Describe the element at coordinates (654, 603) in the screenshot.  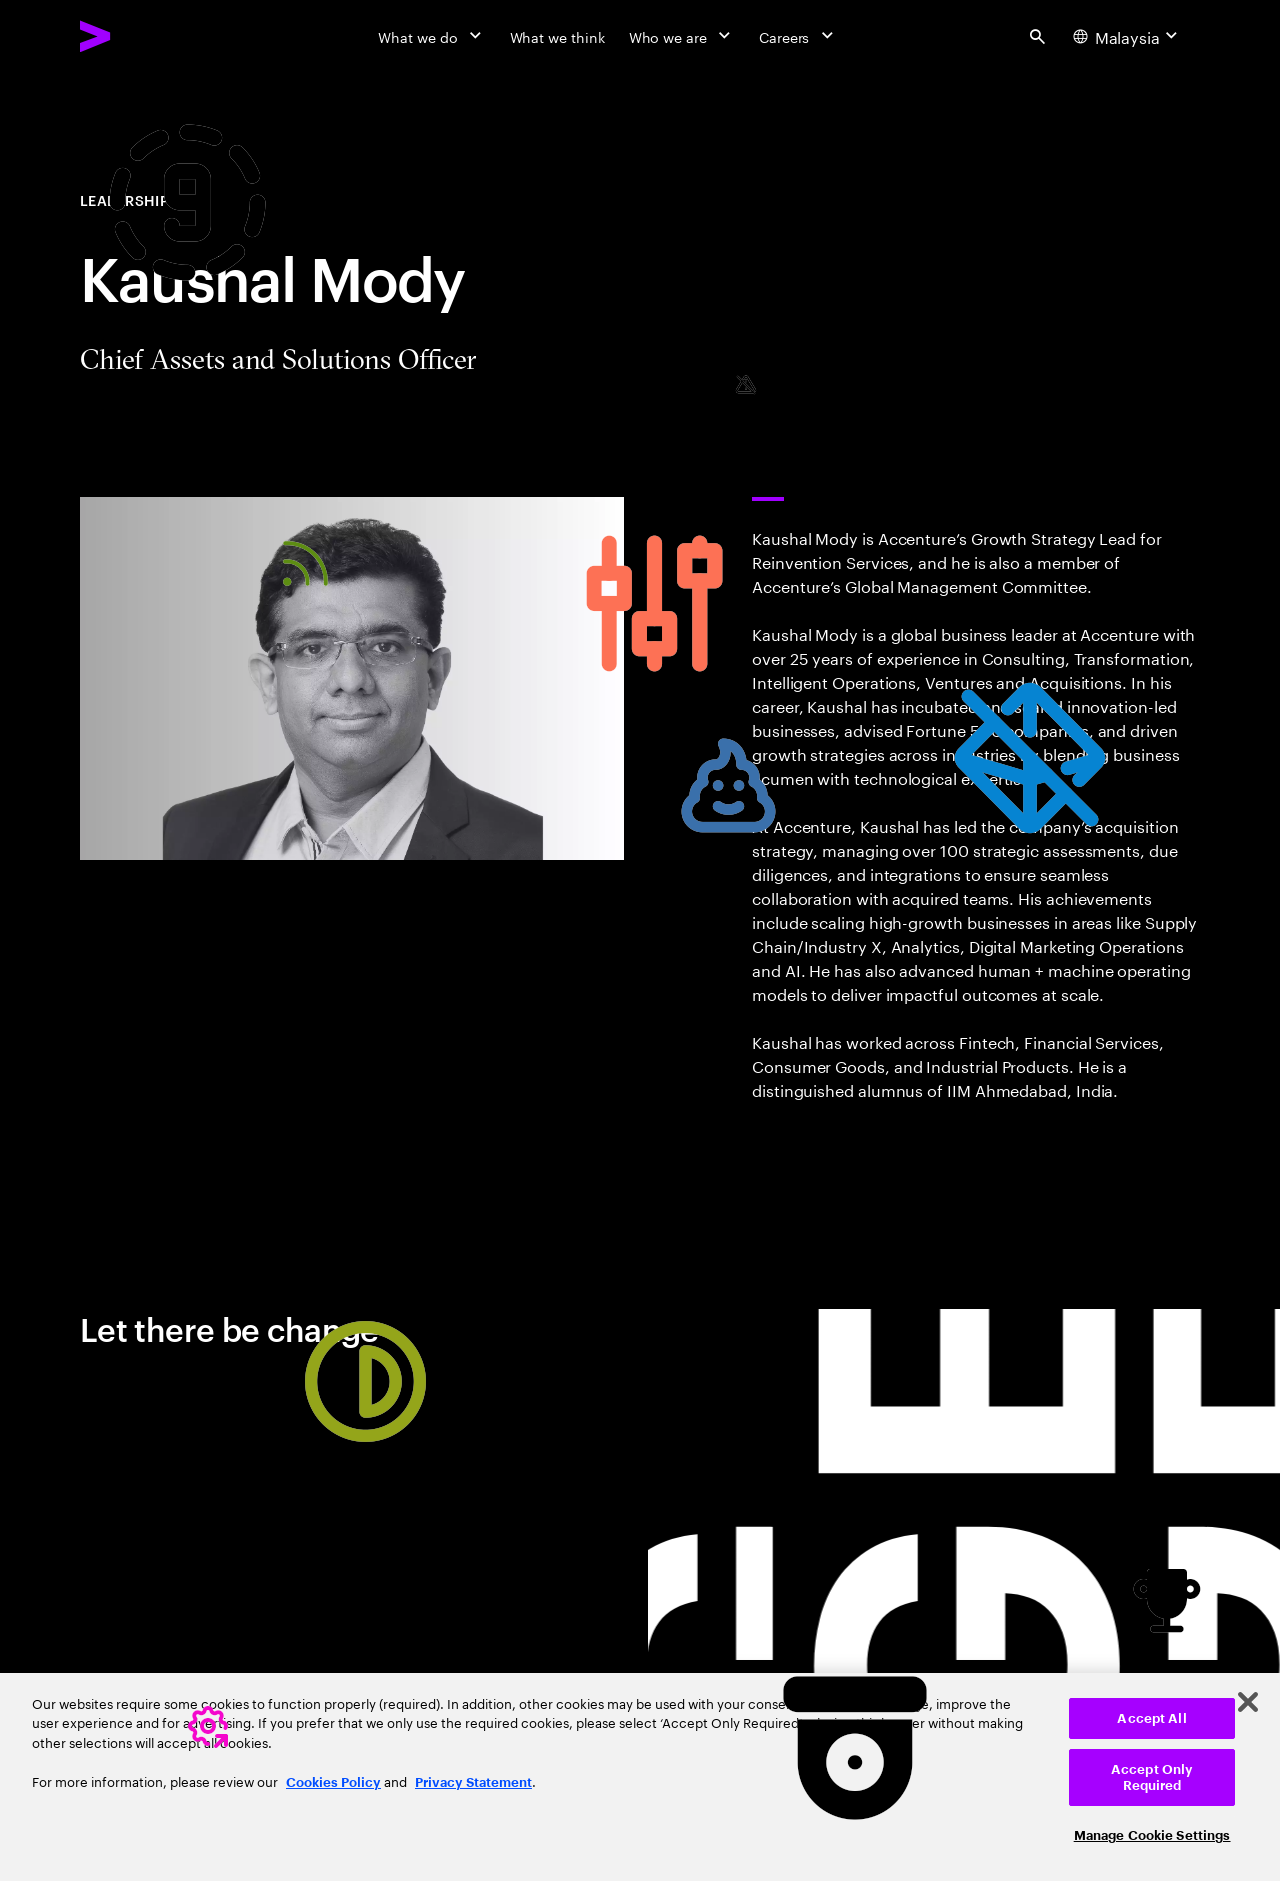
I see `adjust settings or preferences` at that location.